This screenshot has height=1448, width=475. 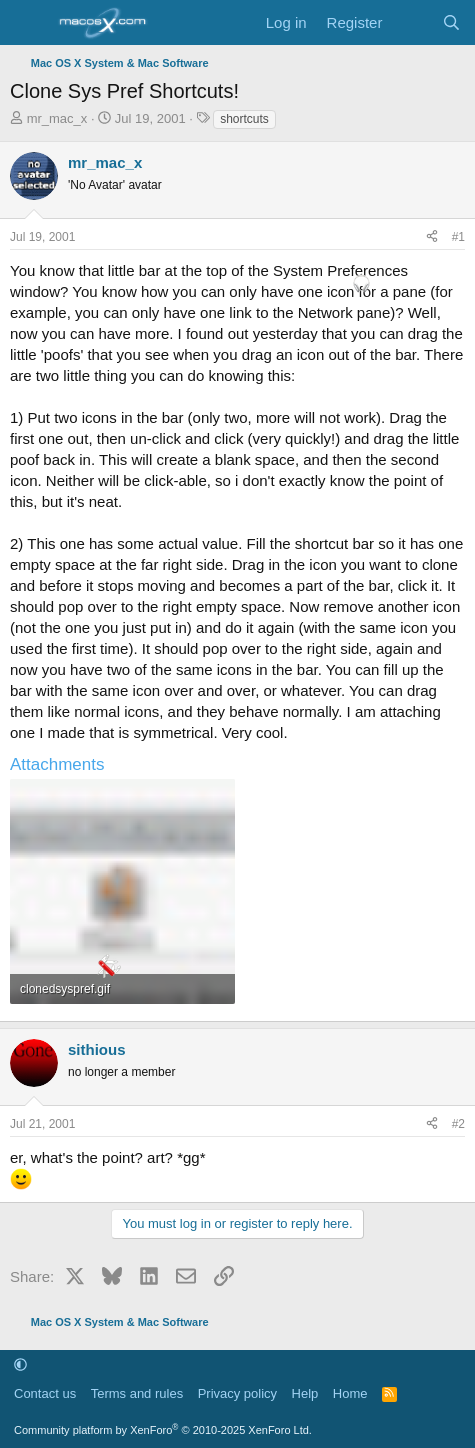 What do you see at coordinates (361, 283) in the screenshot?
I see `connect bluetooth headphones` at bounding box center [361, 283].